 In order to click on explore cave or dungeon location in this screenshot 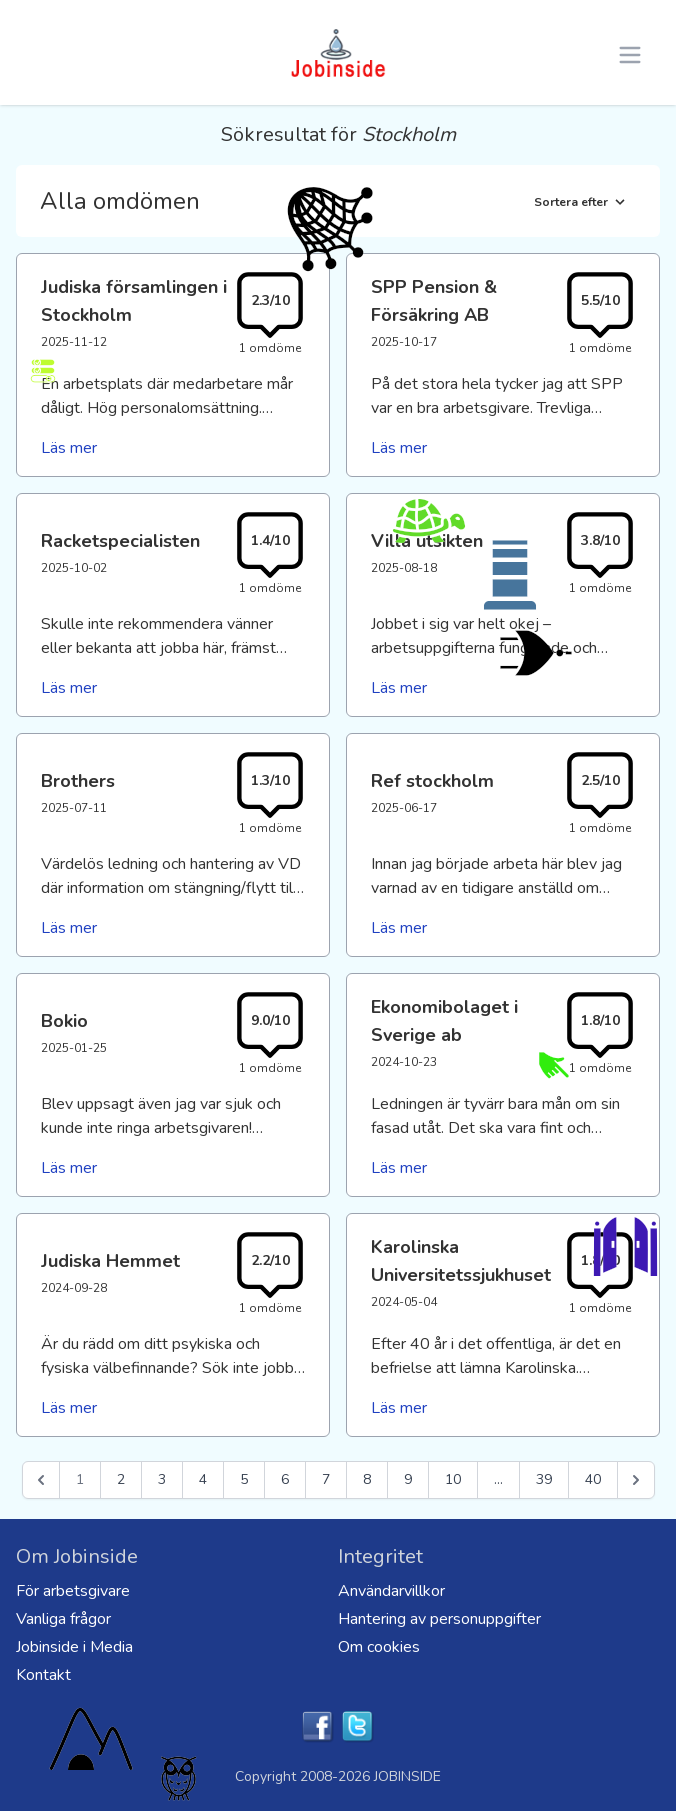, I will do `click(91, 1741)`.